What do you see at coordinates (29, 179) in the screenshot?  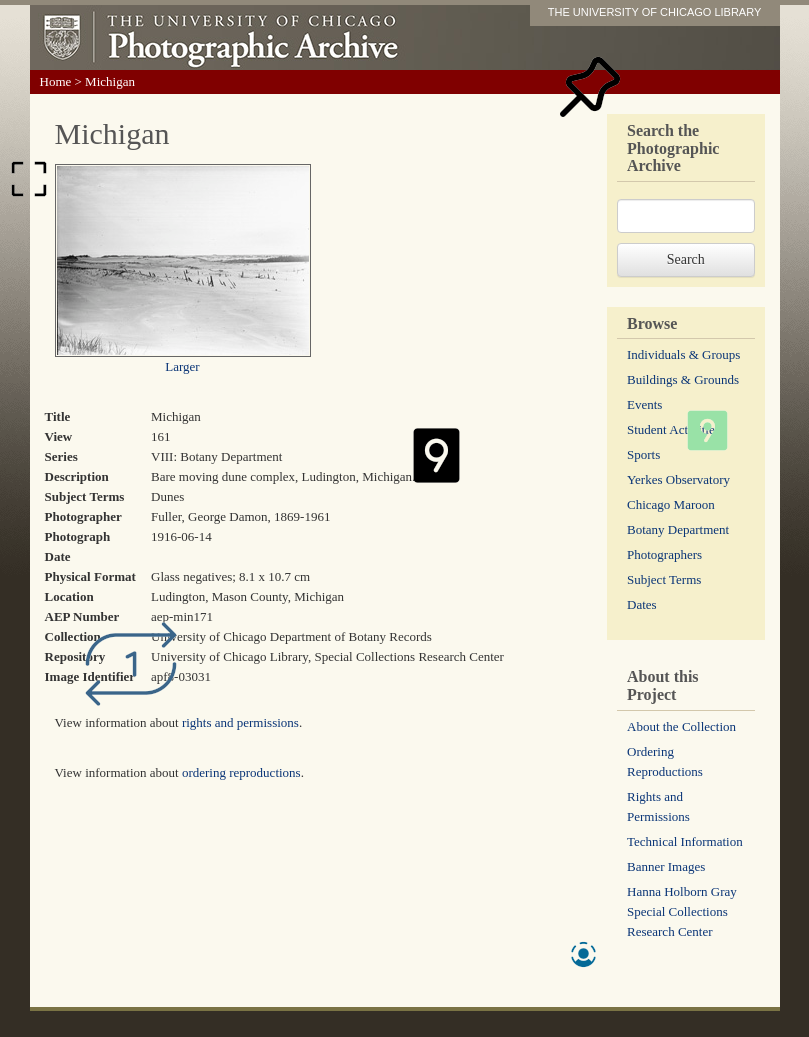 I see `enter fullscreen mode` at bounding box center [29, 179].